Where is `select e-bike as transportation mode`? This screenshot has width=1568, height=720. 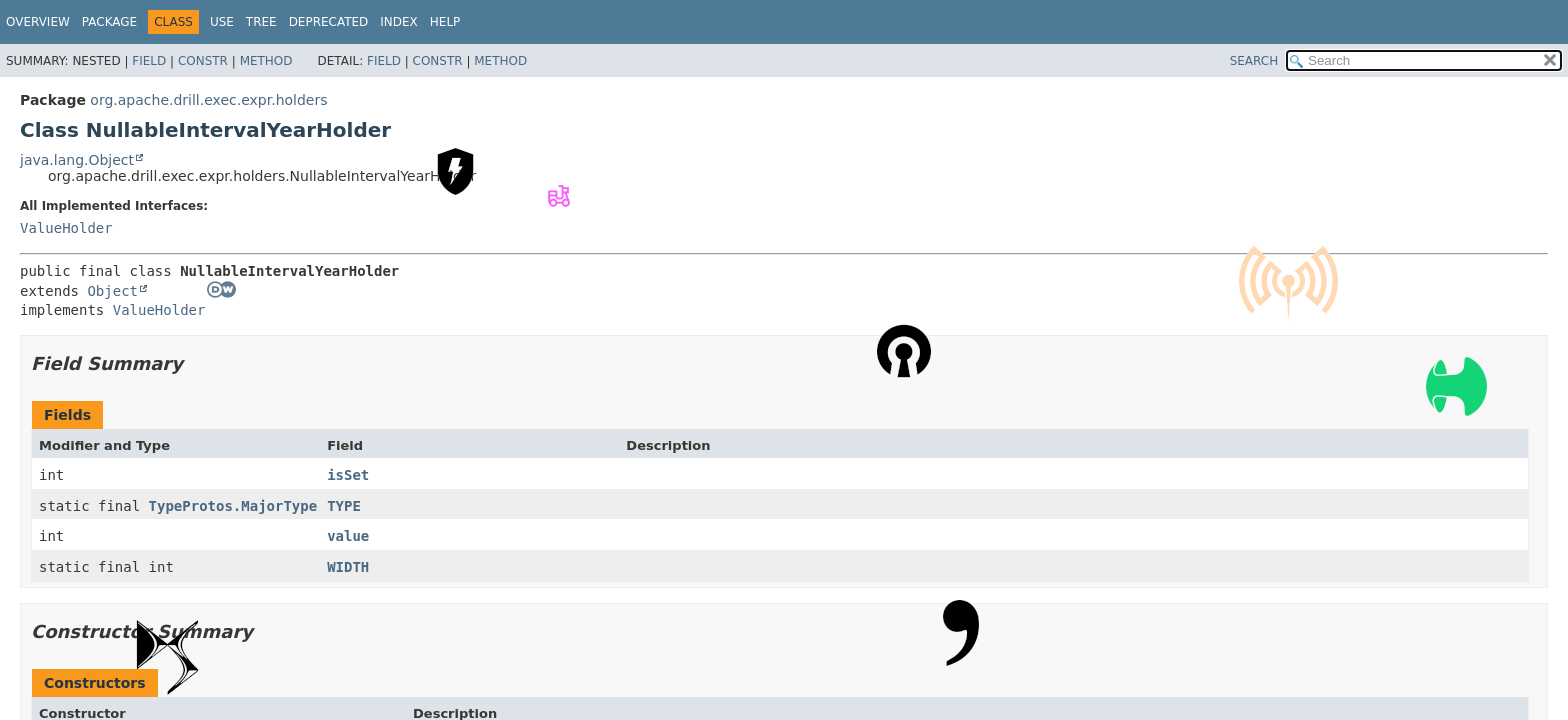 select e-bike as transportation mode is located at coordinates (558, 196).